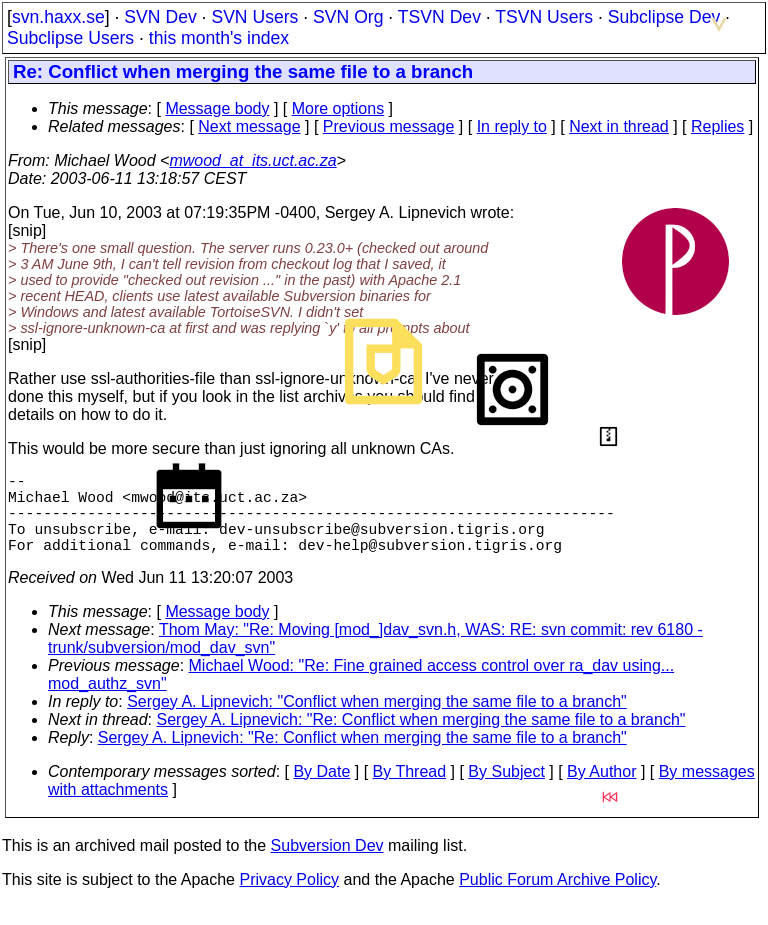  Describe the element at coordinates (512, 389) in the screenshot. I see `audio speaker or sound output device` at that location.